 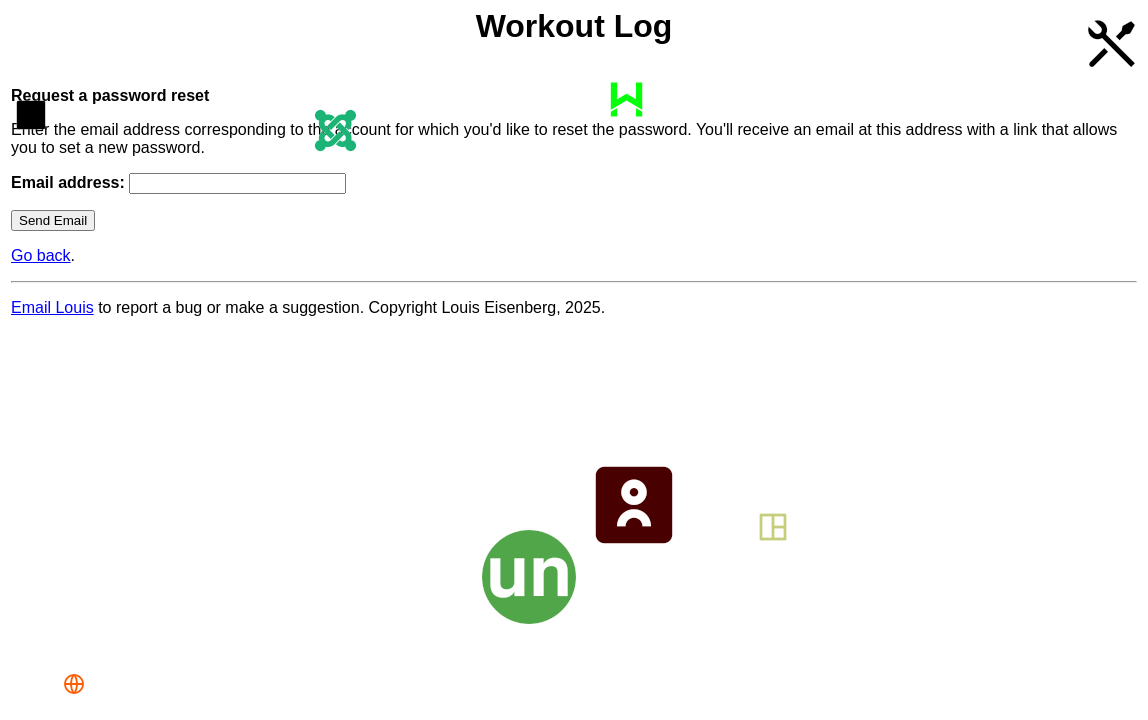 I want to click on unstop platform logo, so click(x=529, y=577).